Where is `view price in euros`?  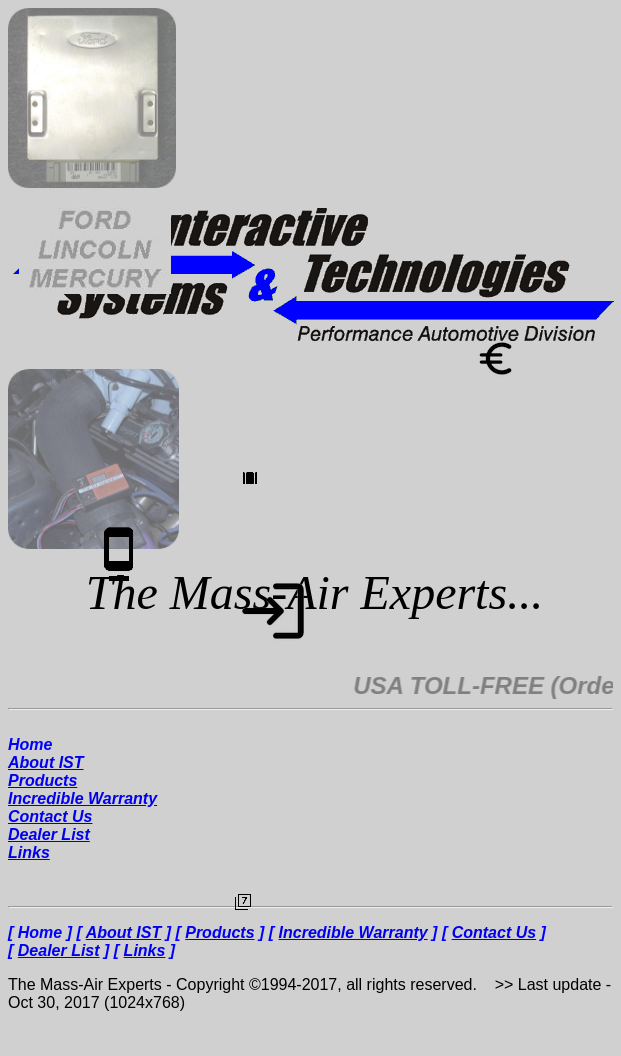 view price in euros is located at coordinates (496, 358).